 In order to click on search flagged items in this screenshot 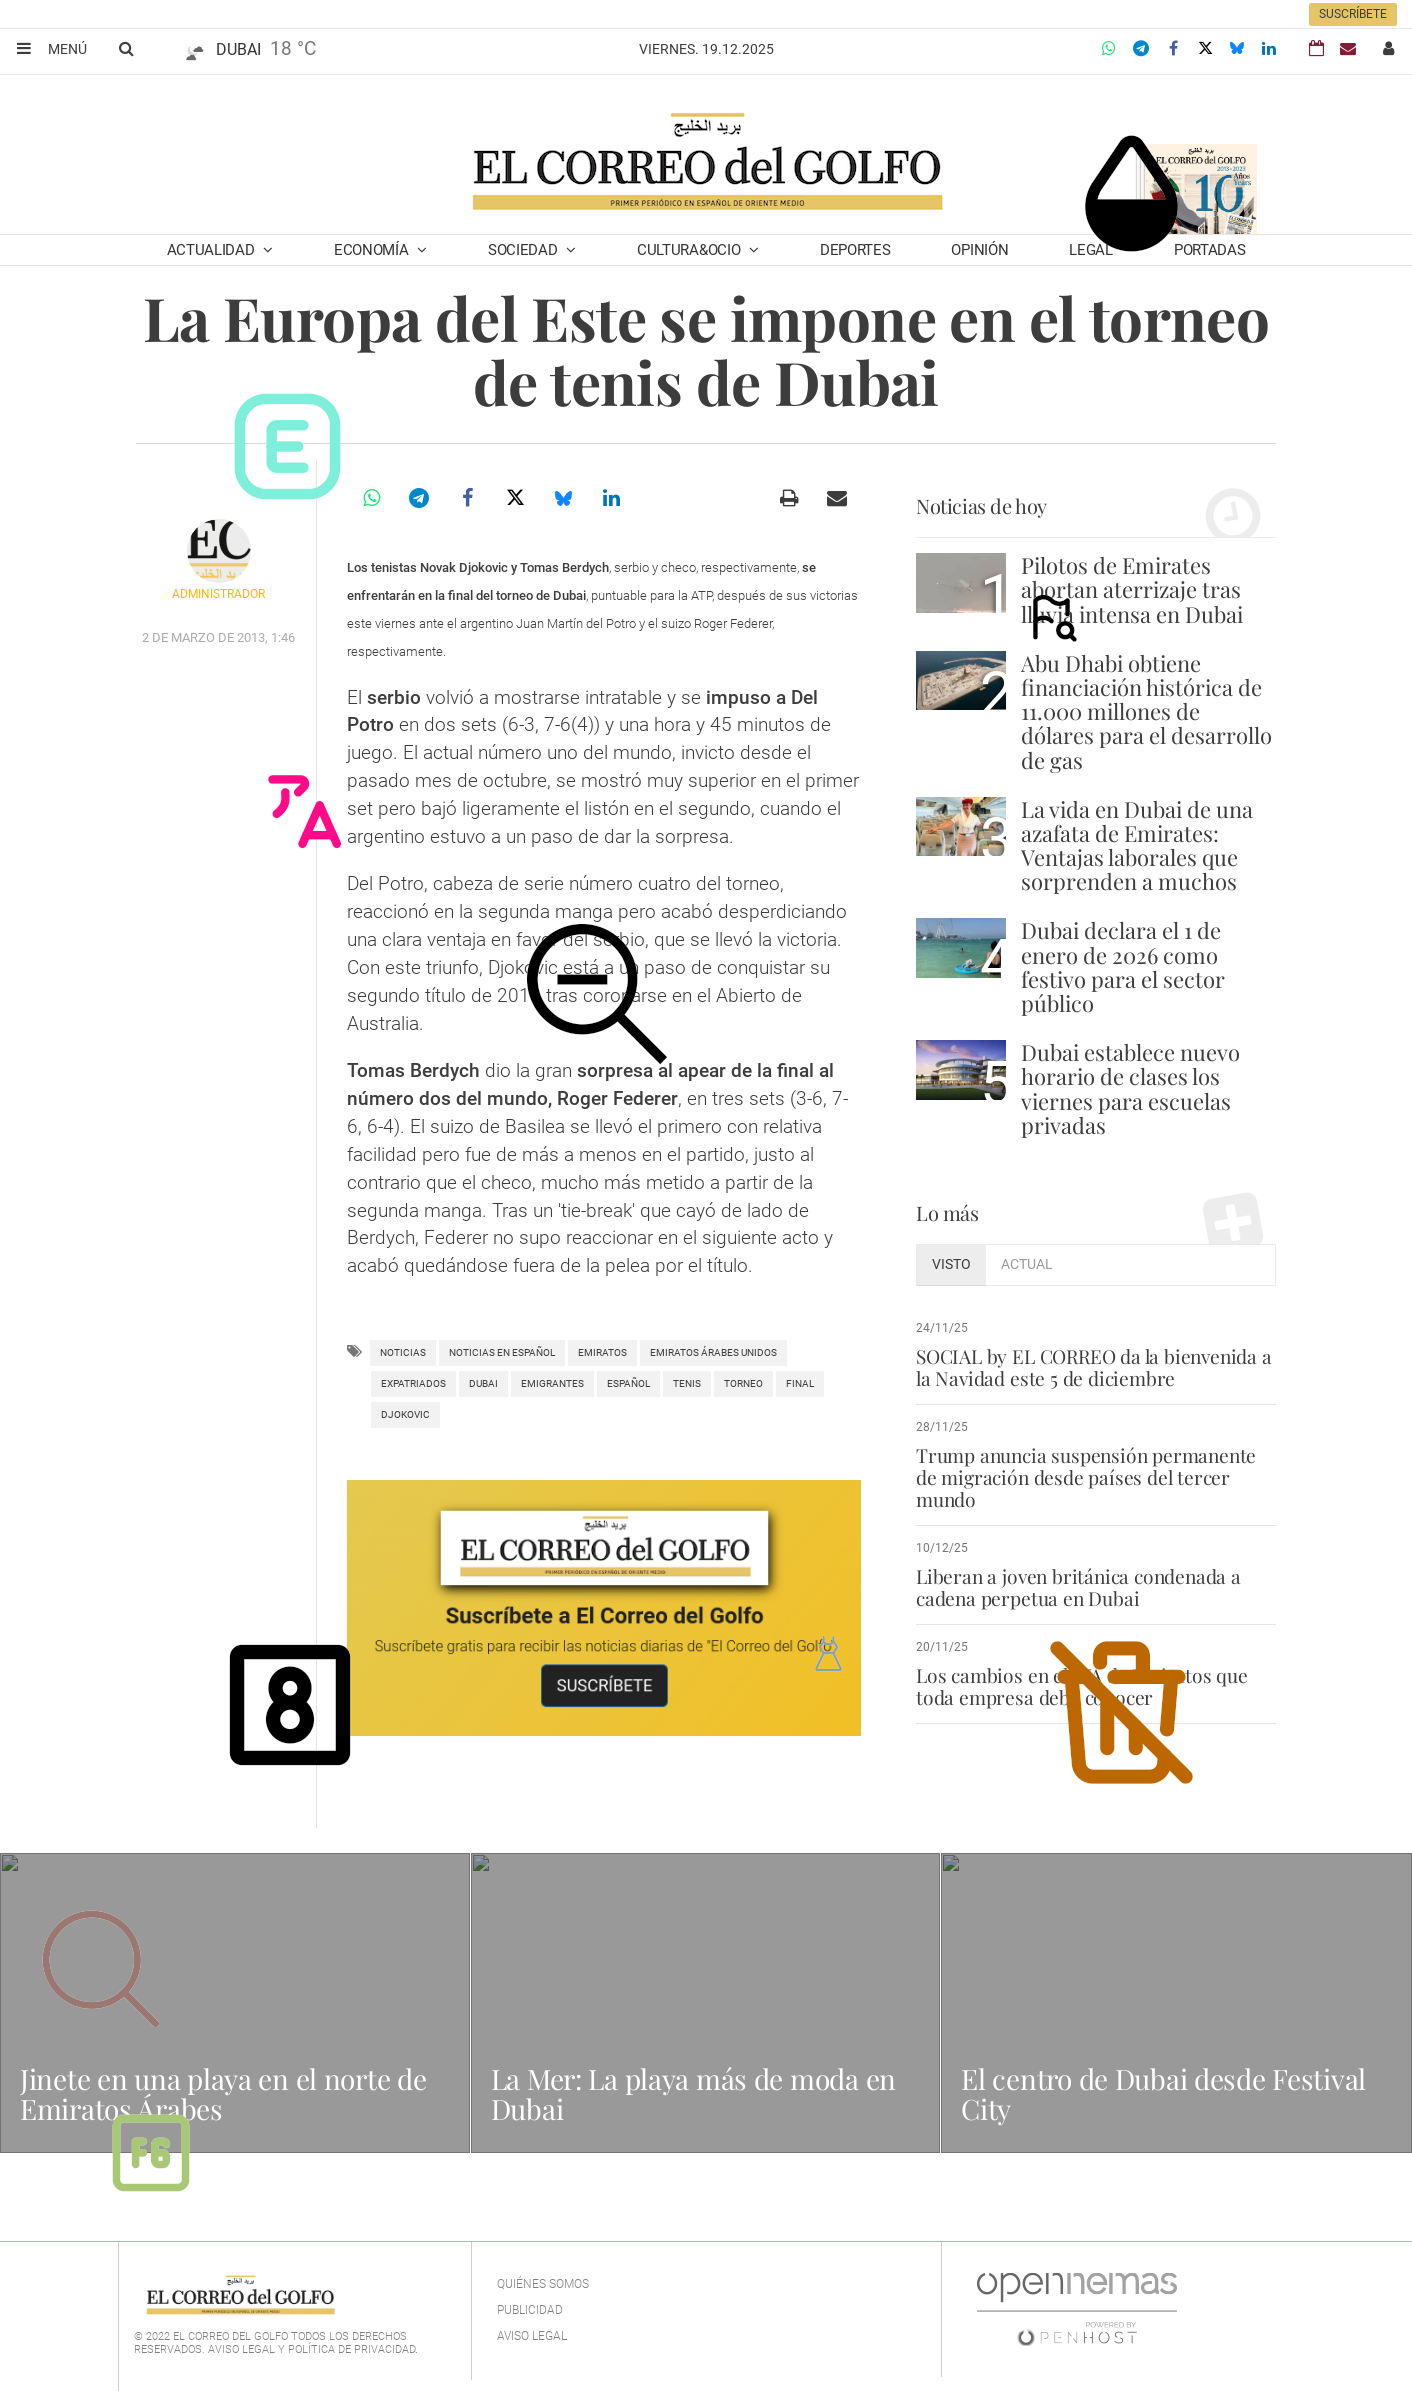, I will do `click(1051, 616)`.